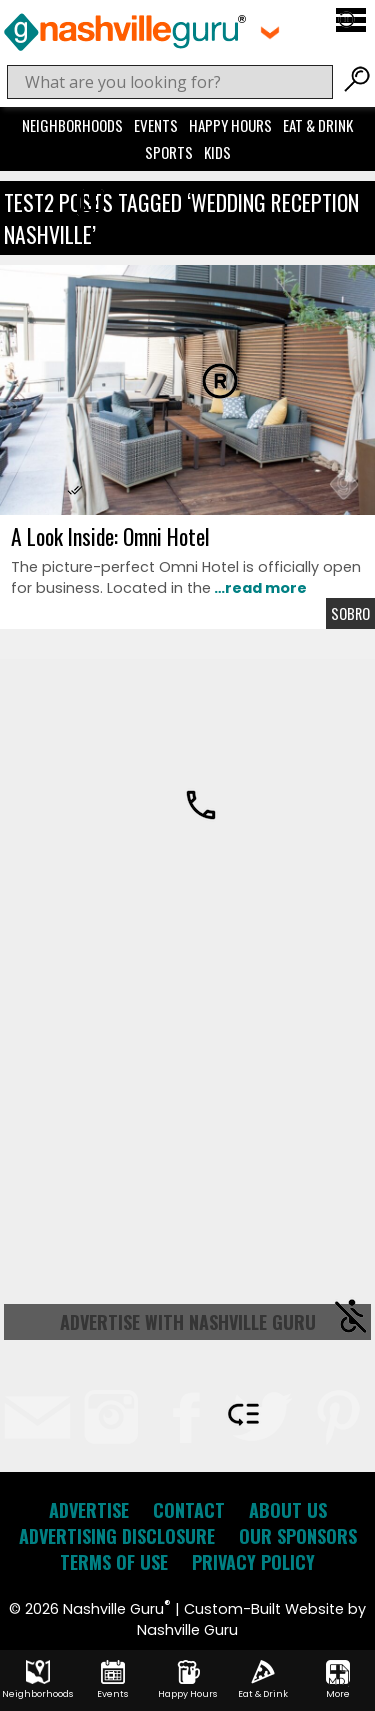  Describe the element at coordinates (75, 490) in the screenshot. I see `all items marked as complete` at that location.